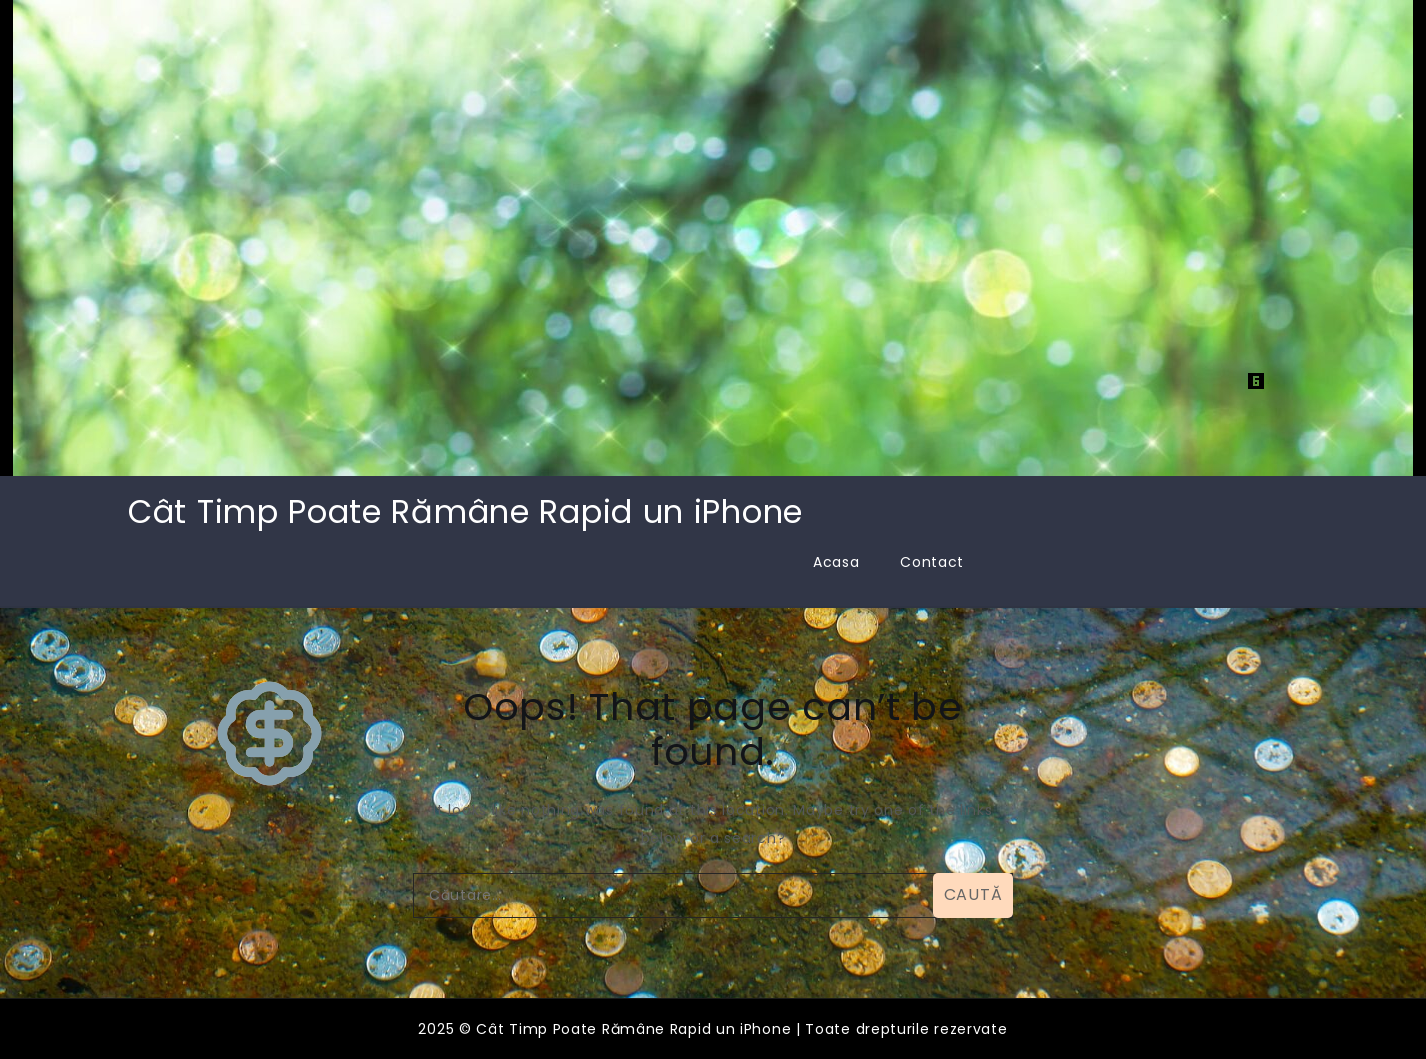 This screenshot has height=1059, width=1426. What do you see at coordinates (1256, 381) in the screenshot?
I see `indicates step 6 in a multi-step process` at bounding box center [1256, 381].